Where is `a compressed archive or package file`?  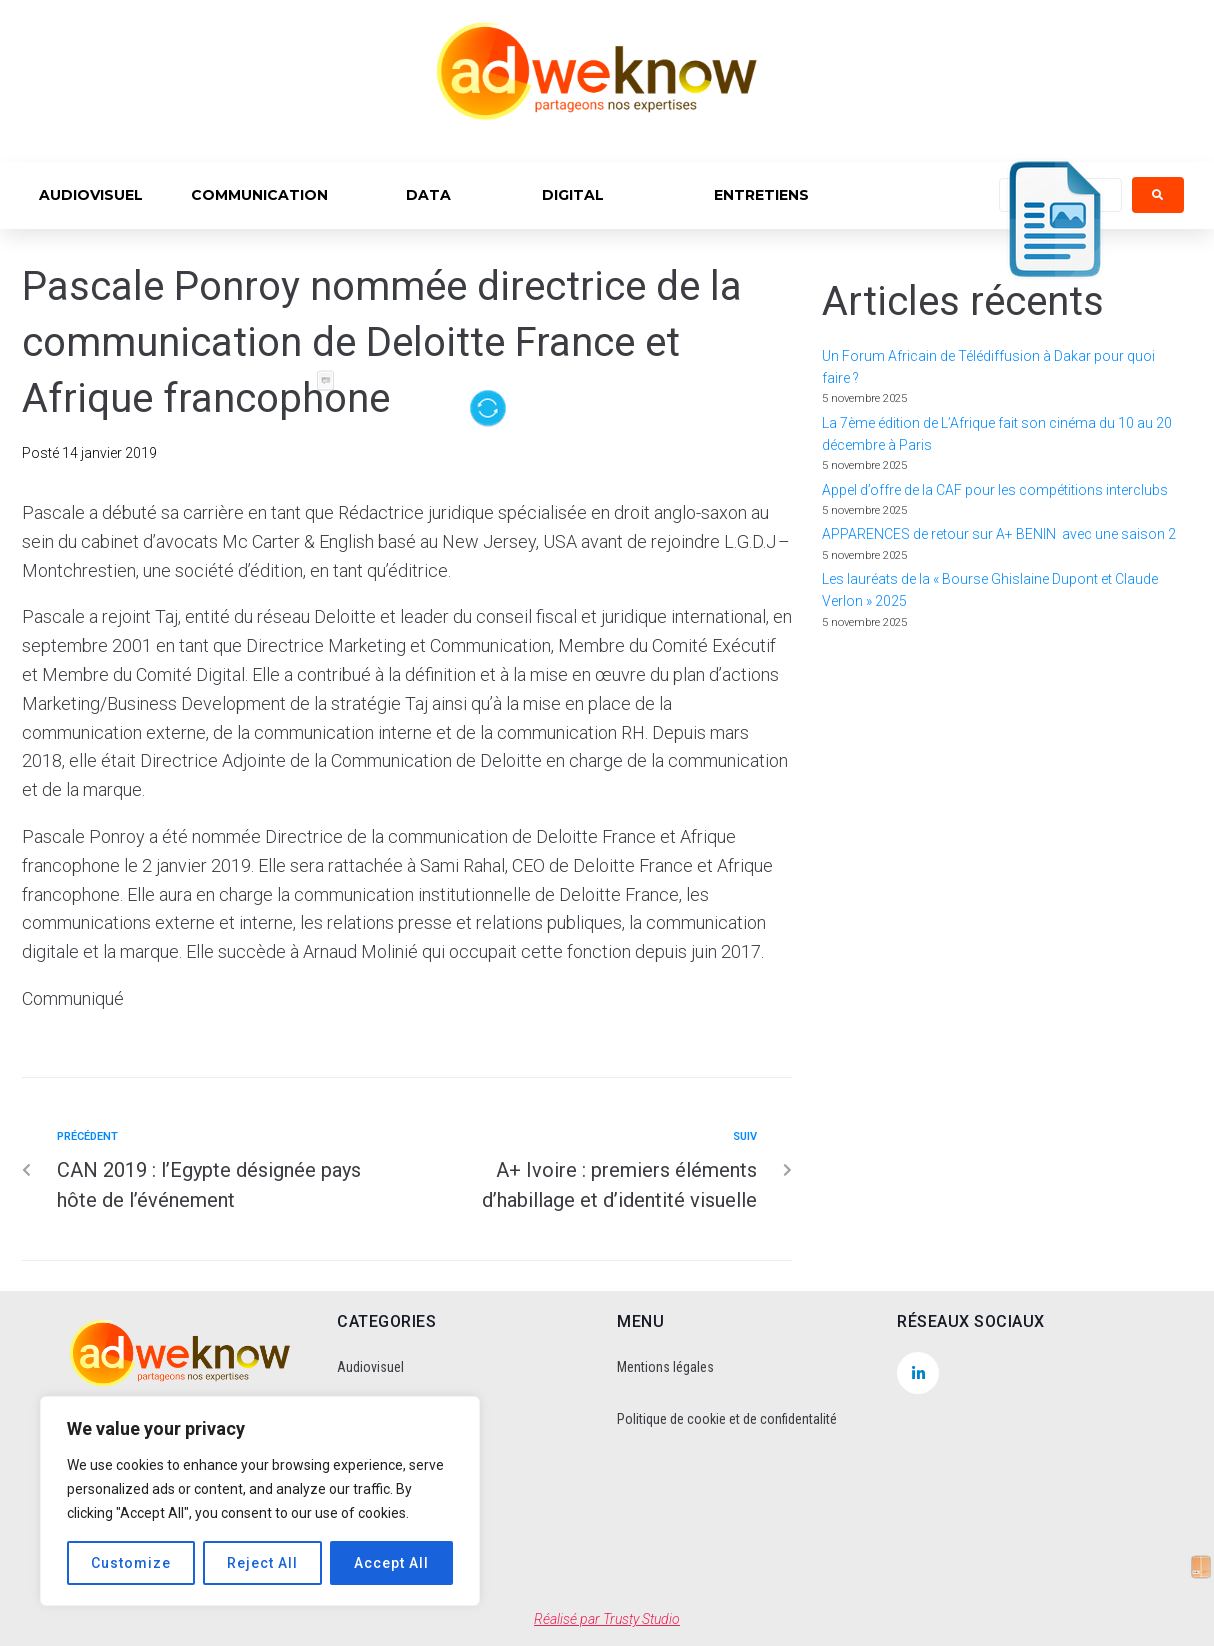
a compressed archive or package file is located at coordinates (1201, 1567).